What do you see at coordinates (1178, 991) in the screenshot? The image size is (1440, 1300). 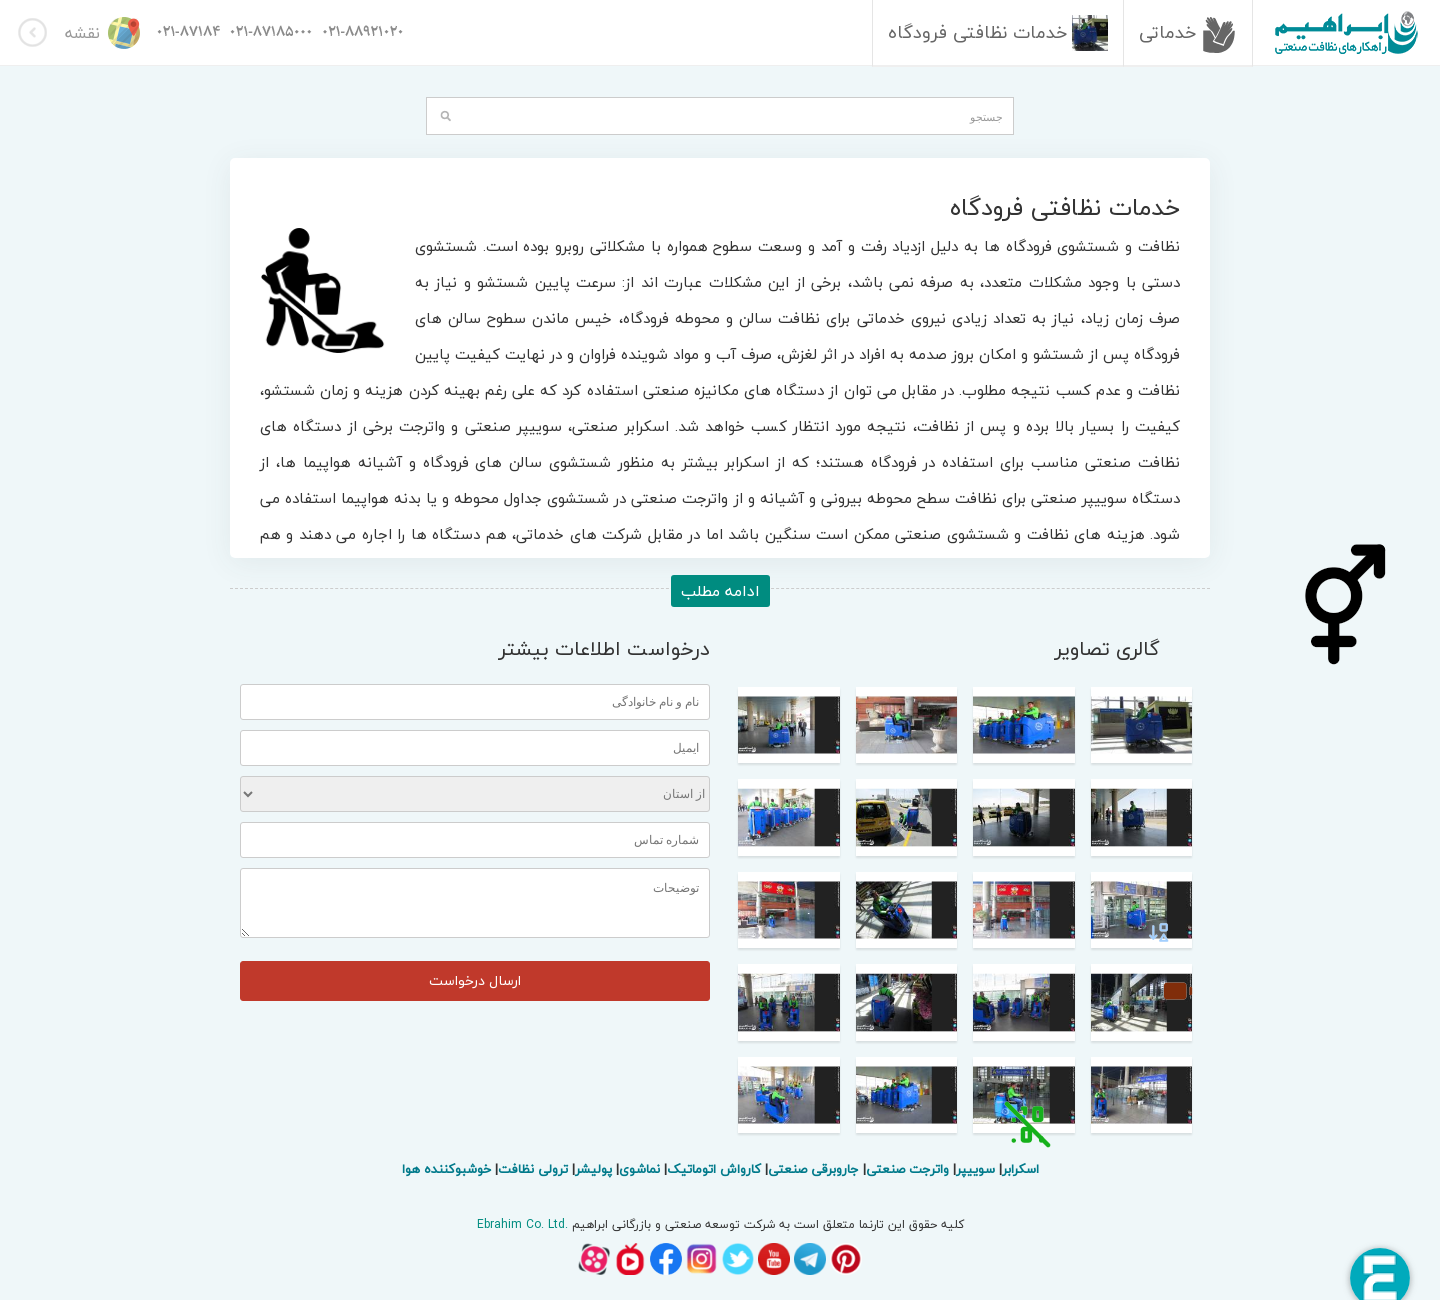 I see `shows current battery level` at bounding box center [1178, 991].